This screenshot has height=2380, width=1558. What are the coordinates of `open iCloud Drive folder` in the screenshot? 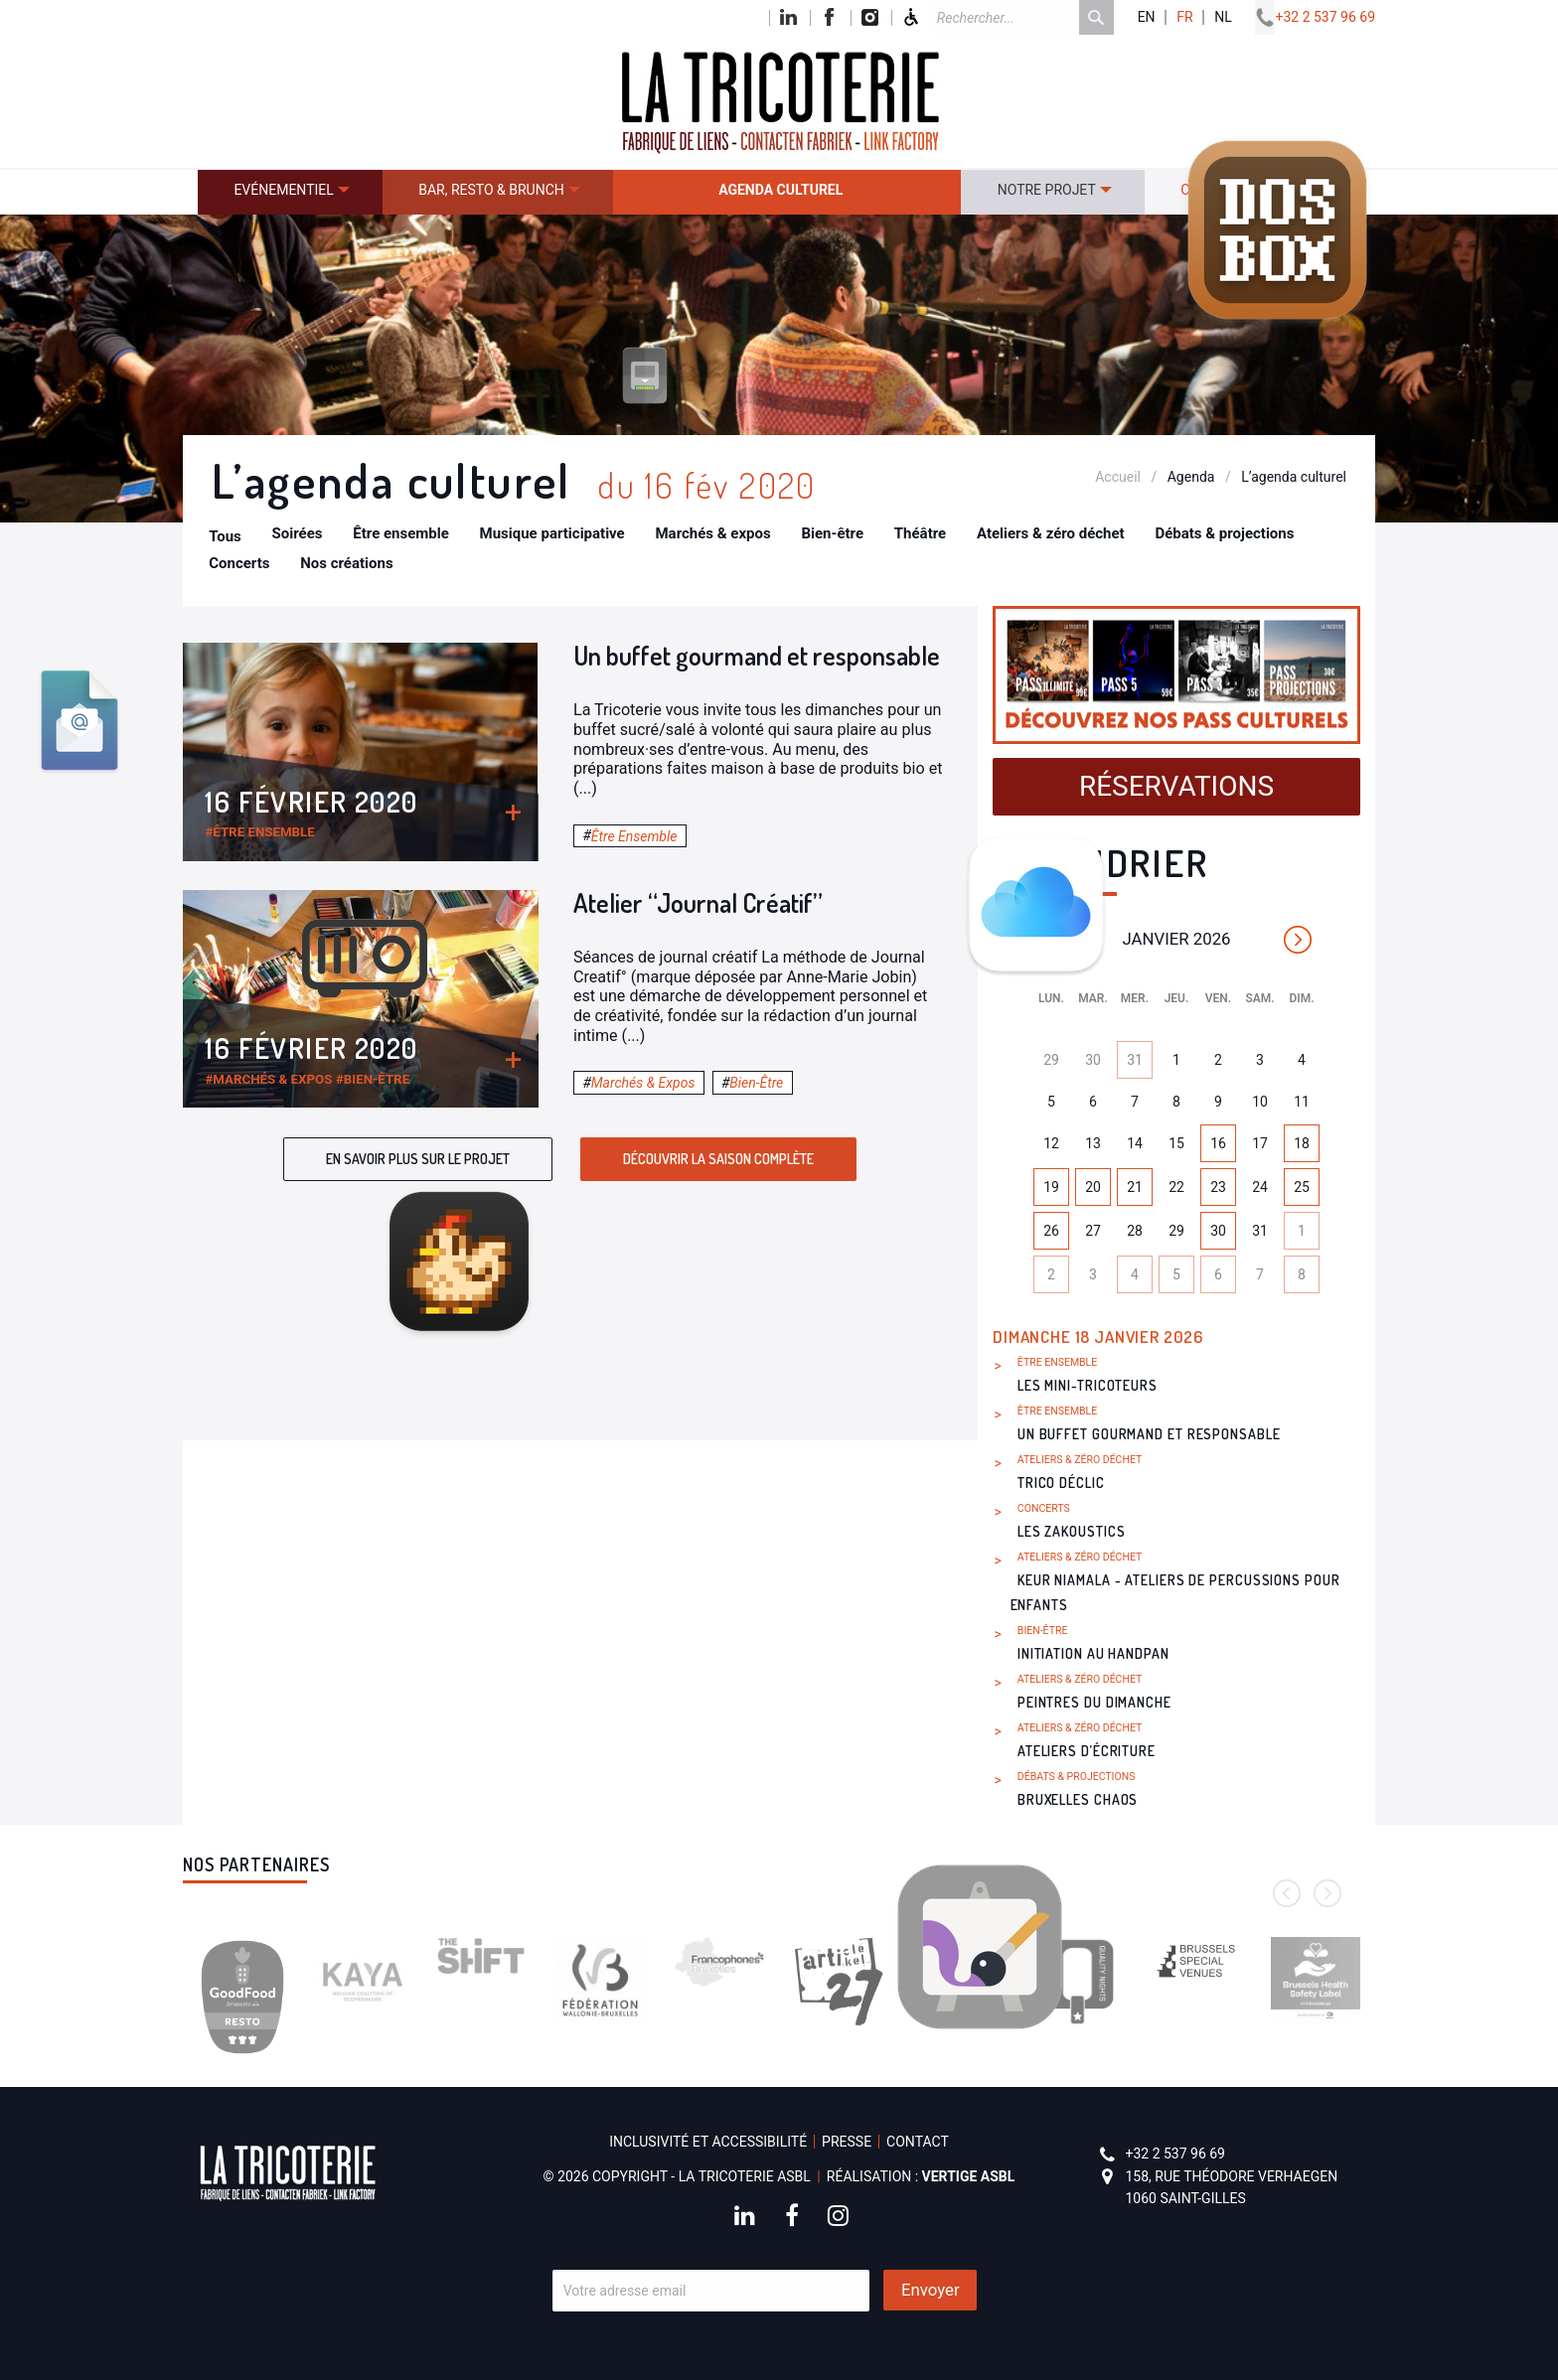 It's located at (1035, 904).